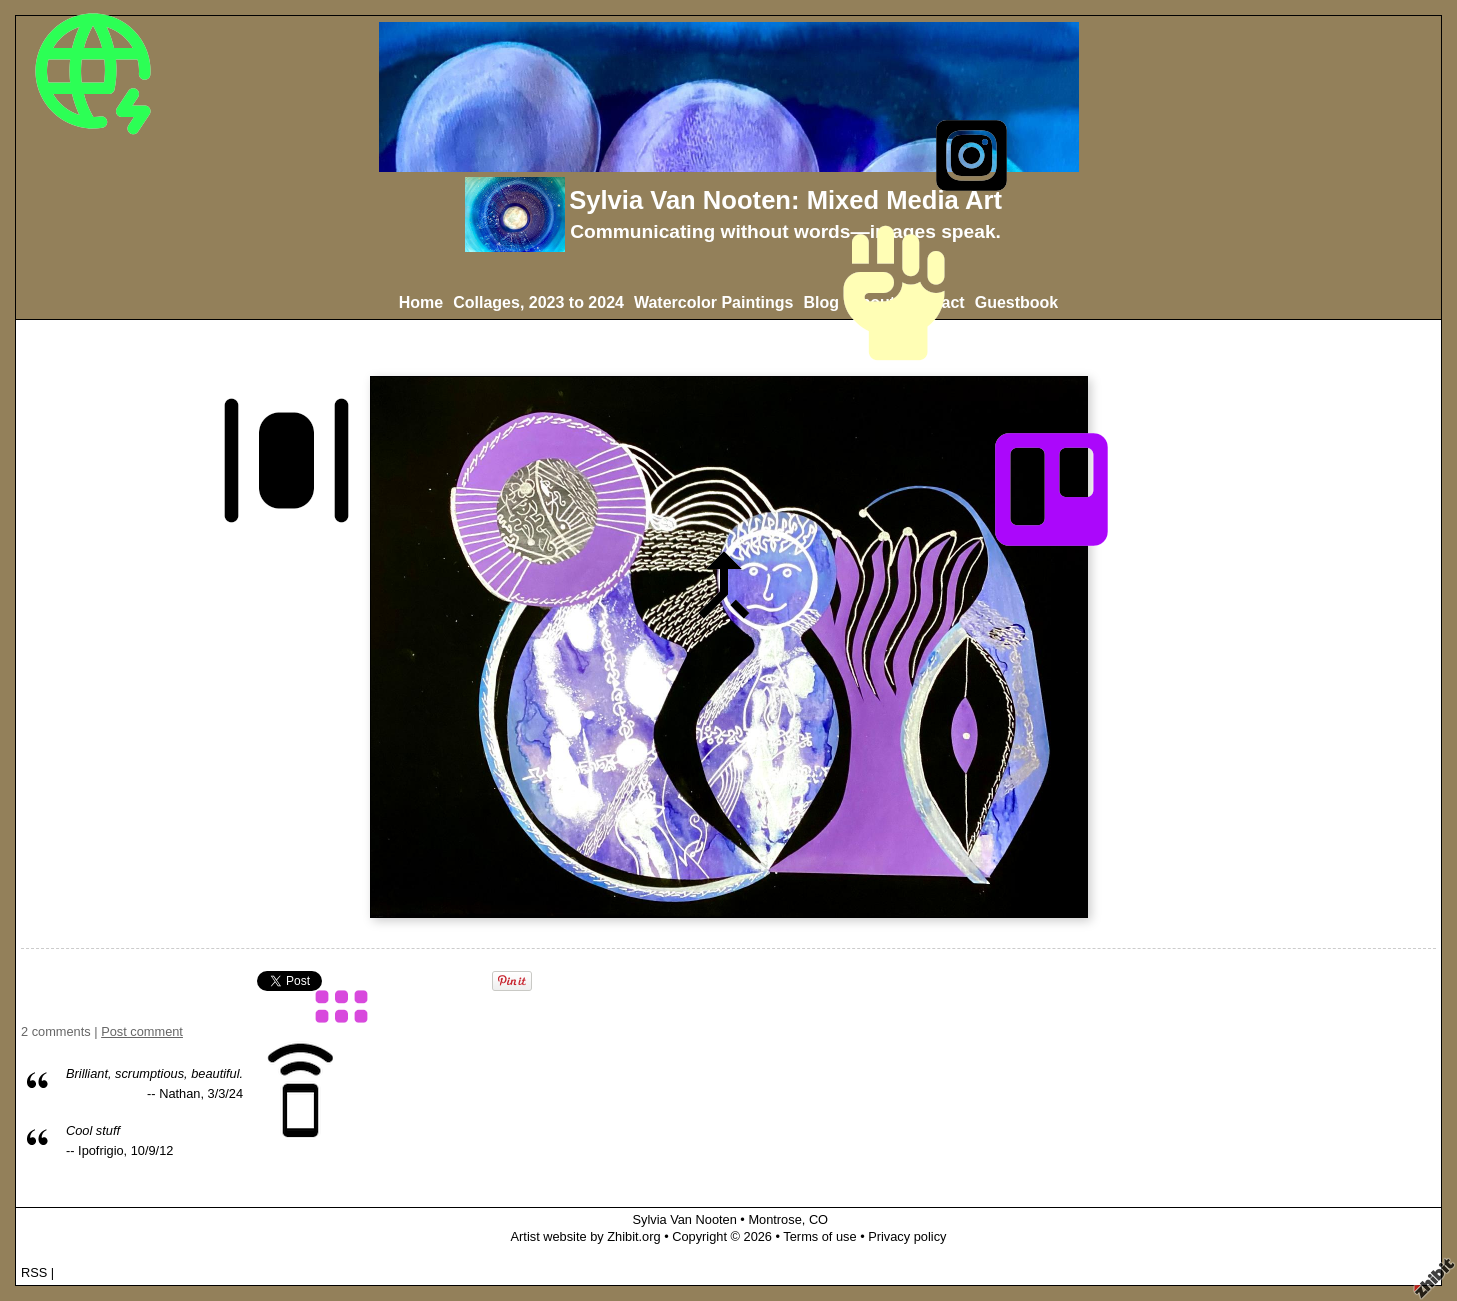 This screenshot has width=1457, height=1301. I want to click on show solidarity or support for a cause, so click(894, 293).